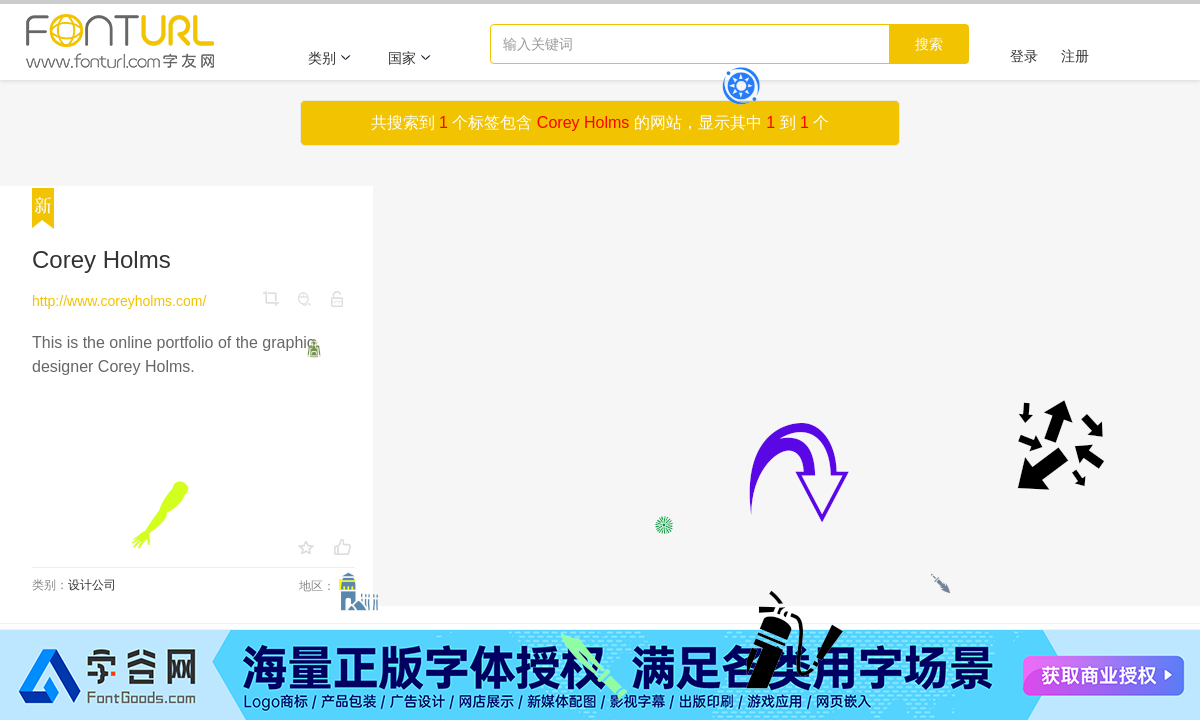 This screenshot has height=720, width=1200. What do you see at coordinates (1061, 445) in the screenshot?
I see `indicates confusion or multiple directions` at bounding box center [1061, 445].